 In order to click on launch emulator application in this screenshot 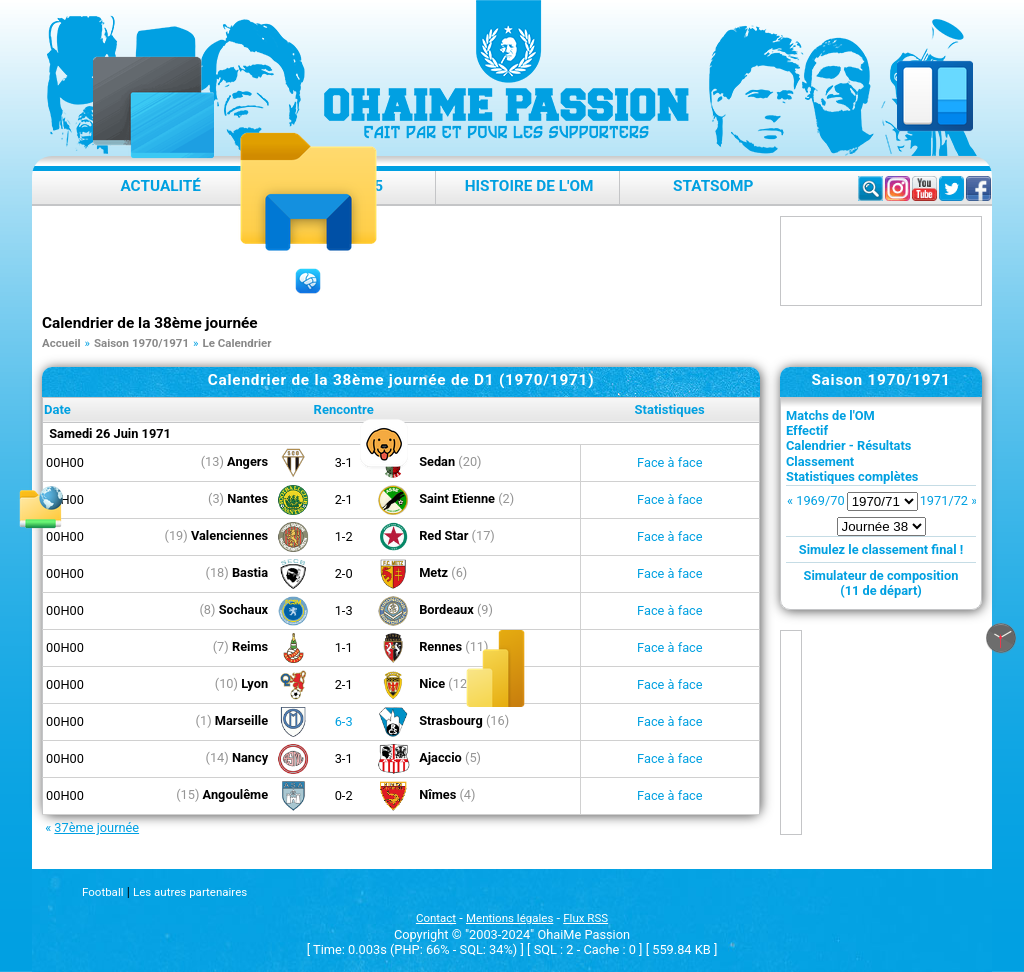, I will do `click(153, 107)`.